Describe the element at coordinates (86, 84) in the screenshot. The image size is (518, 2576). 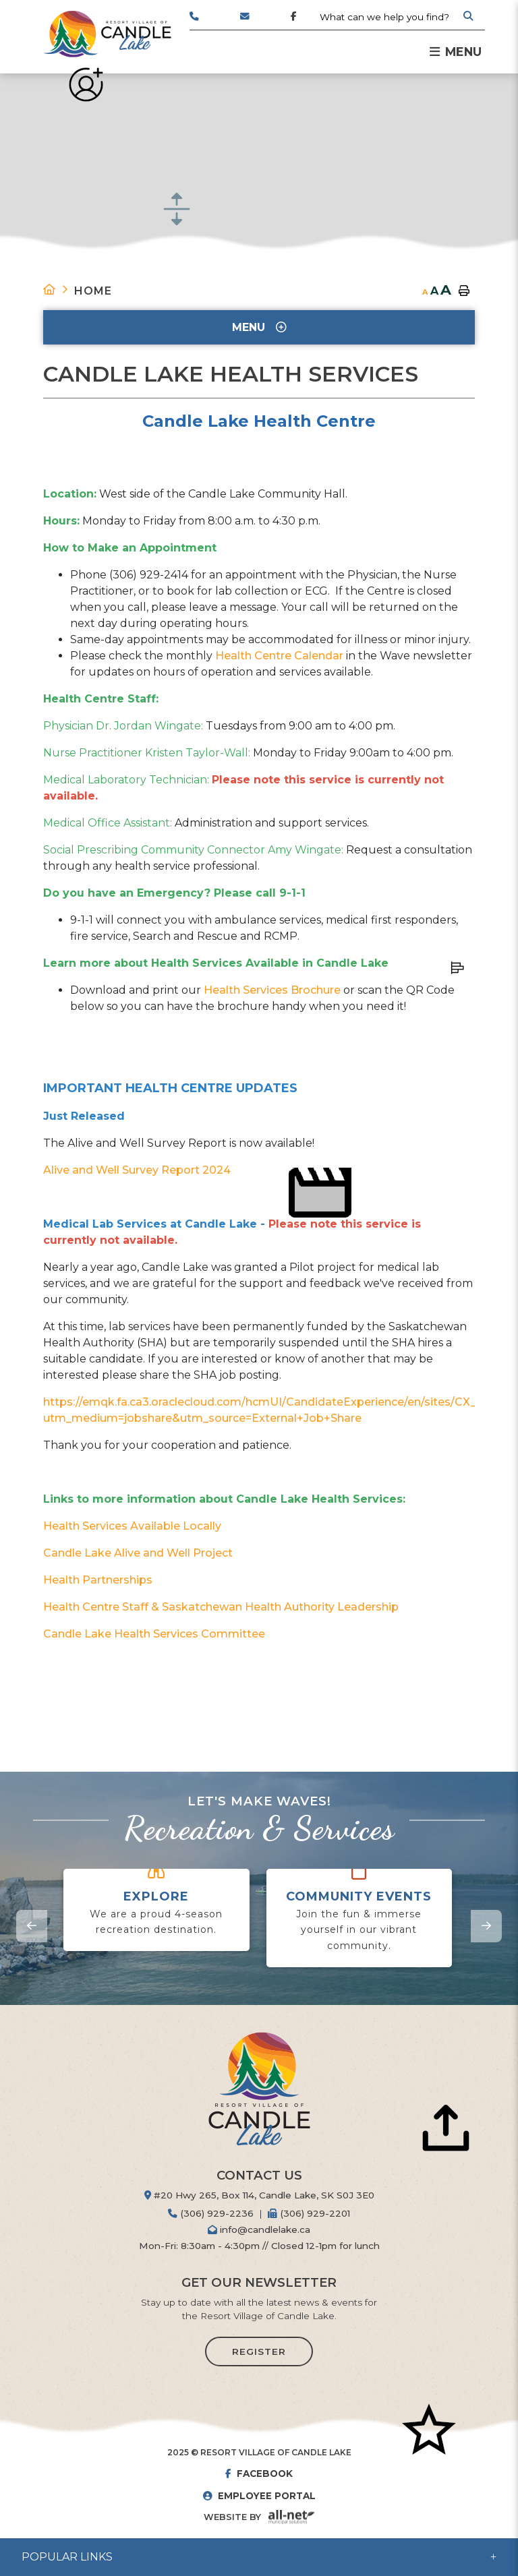
I see `add a new user or contact` at that location.